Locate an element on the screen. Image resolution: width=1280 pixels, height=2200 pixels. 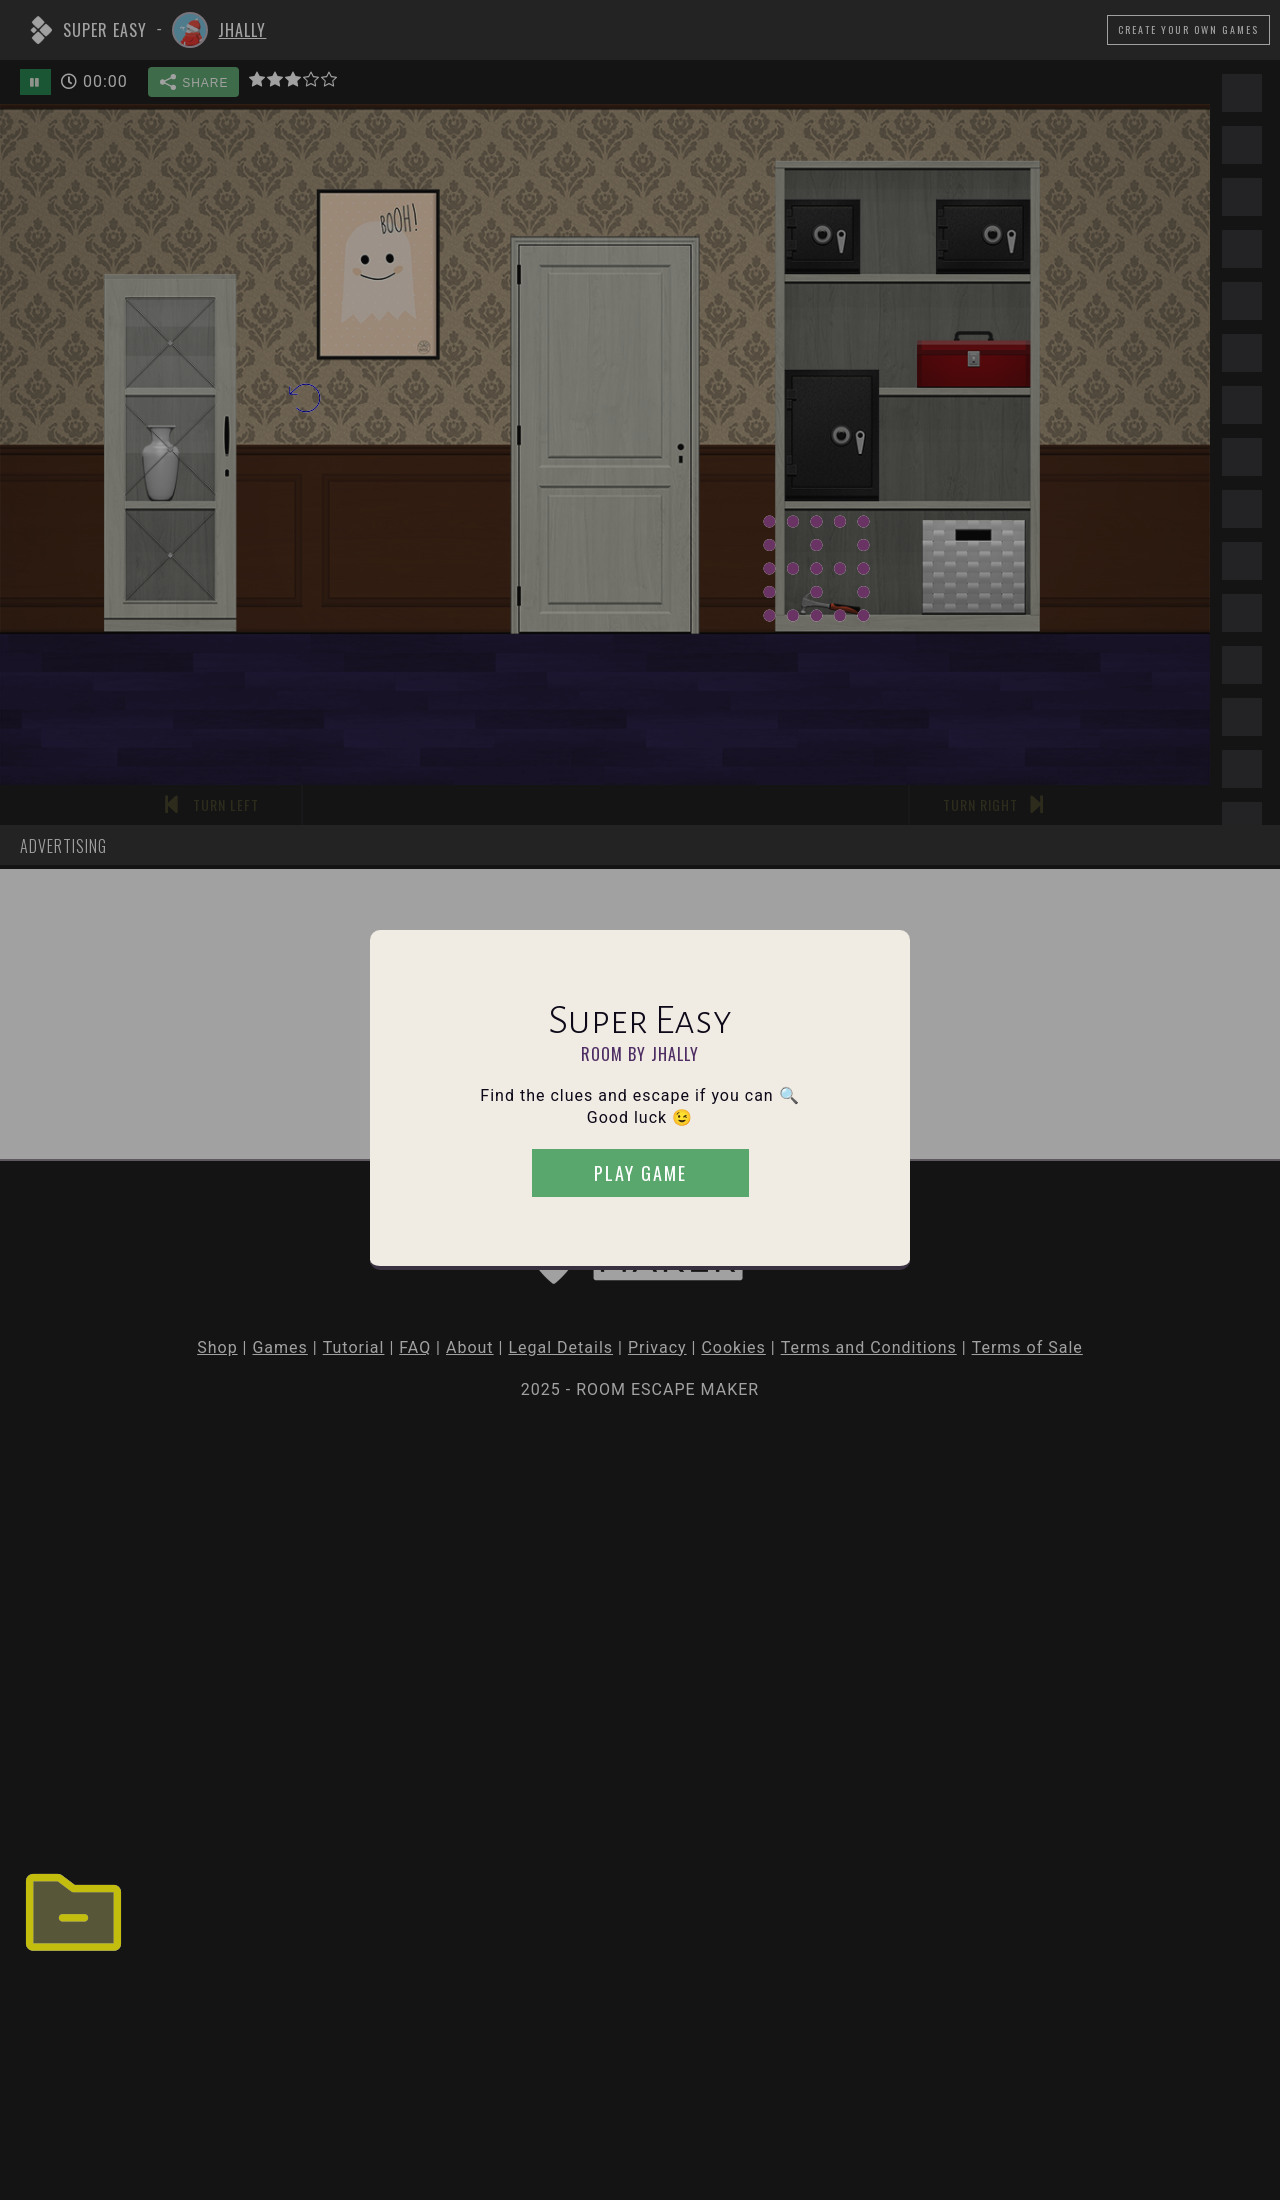
remove a folder is located at coordinates (73, 1910).